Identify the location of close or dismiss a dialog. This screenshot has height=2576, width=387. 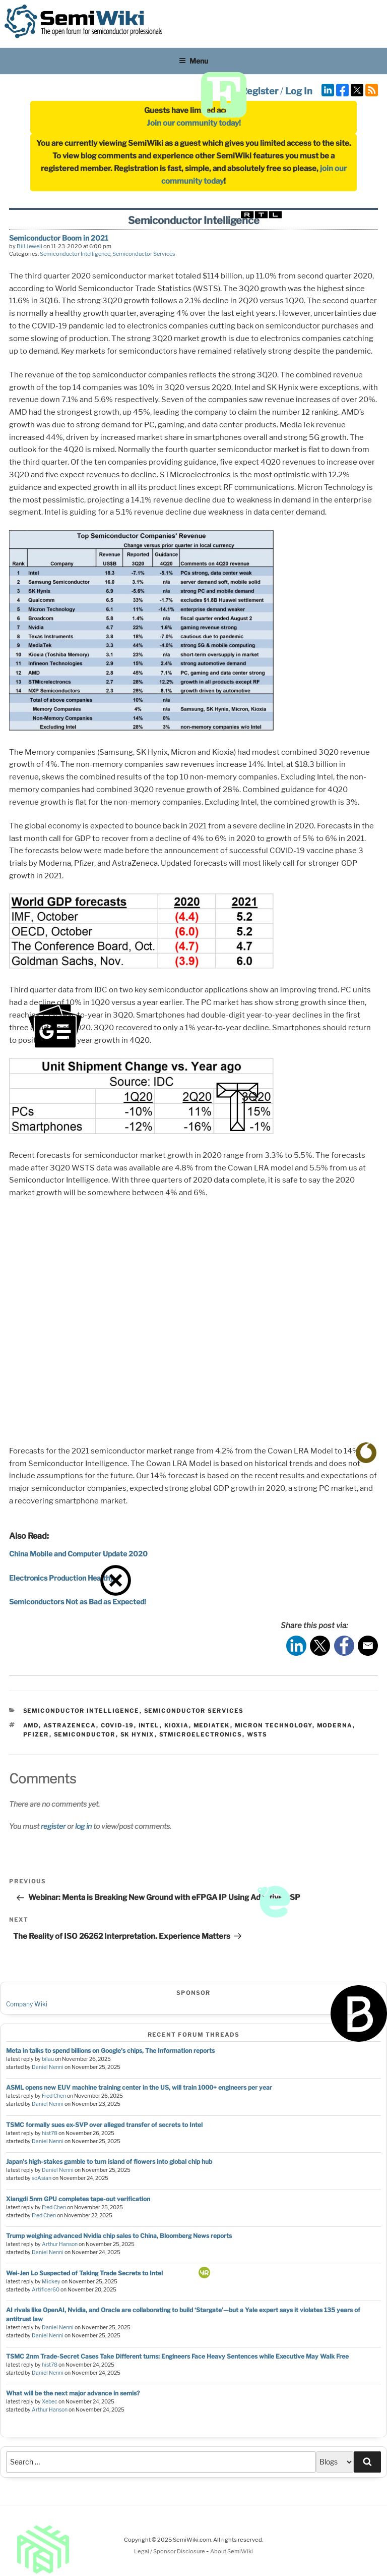
(115, 1580).